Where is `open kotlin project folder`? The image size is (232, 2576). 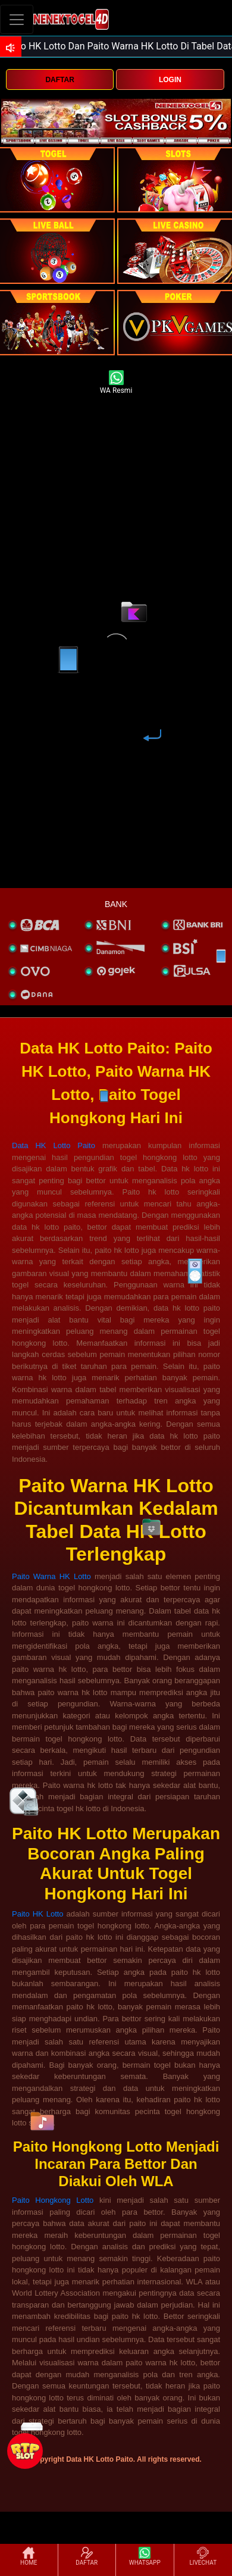
open kotlin project folder is located at coordinates (134, 612).